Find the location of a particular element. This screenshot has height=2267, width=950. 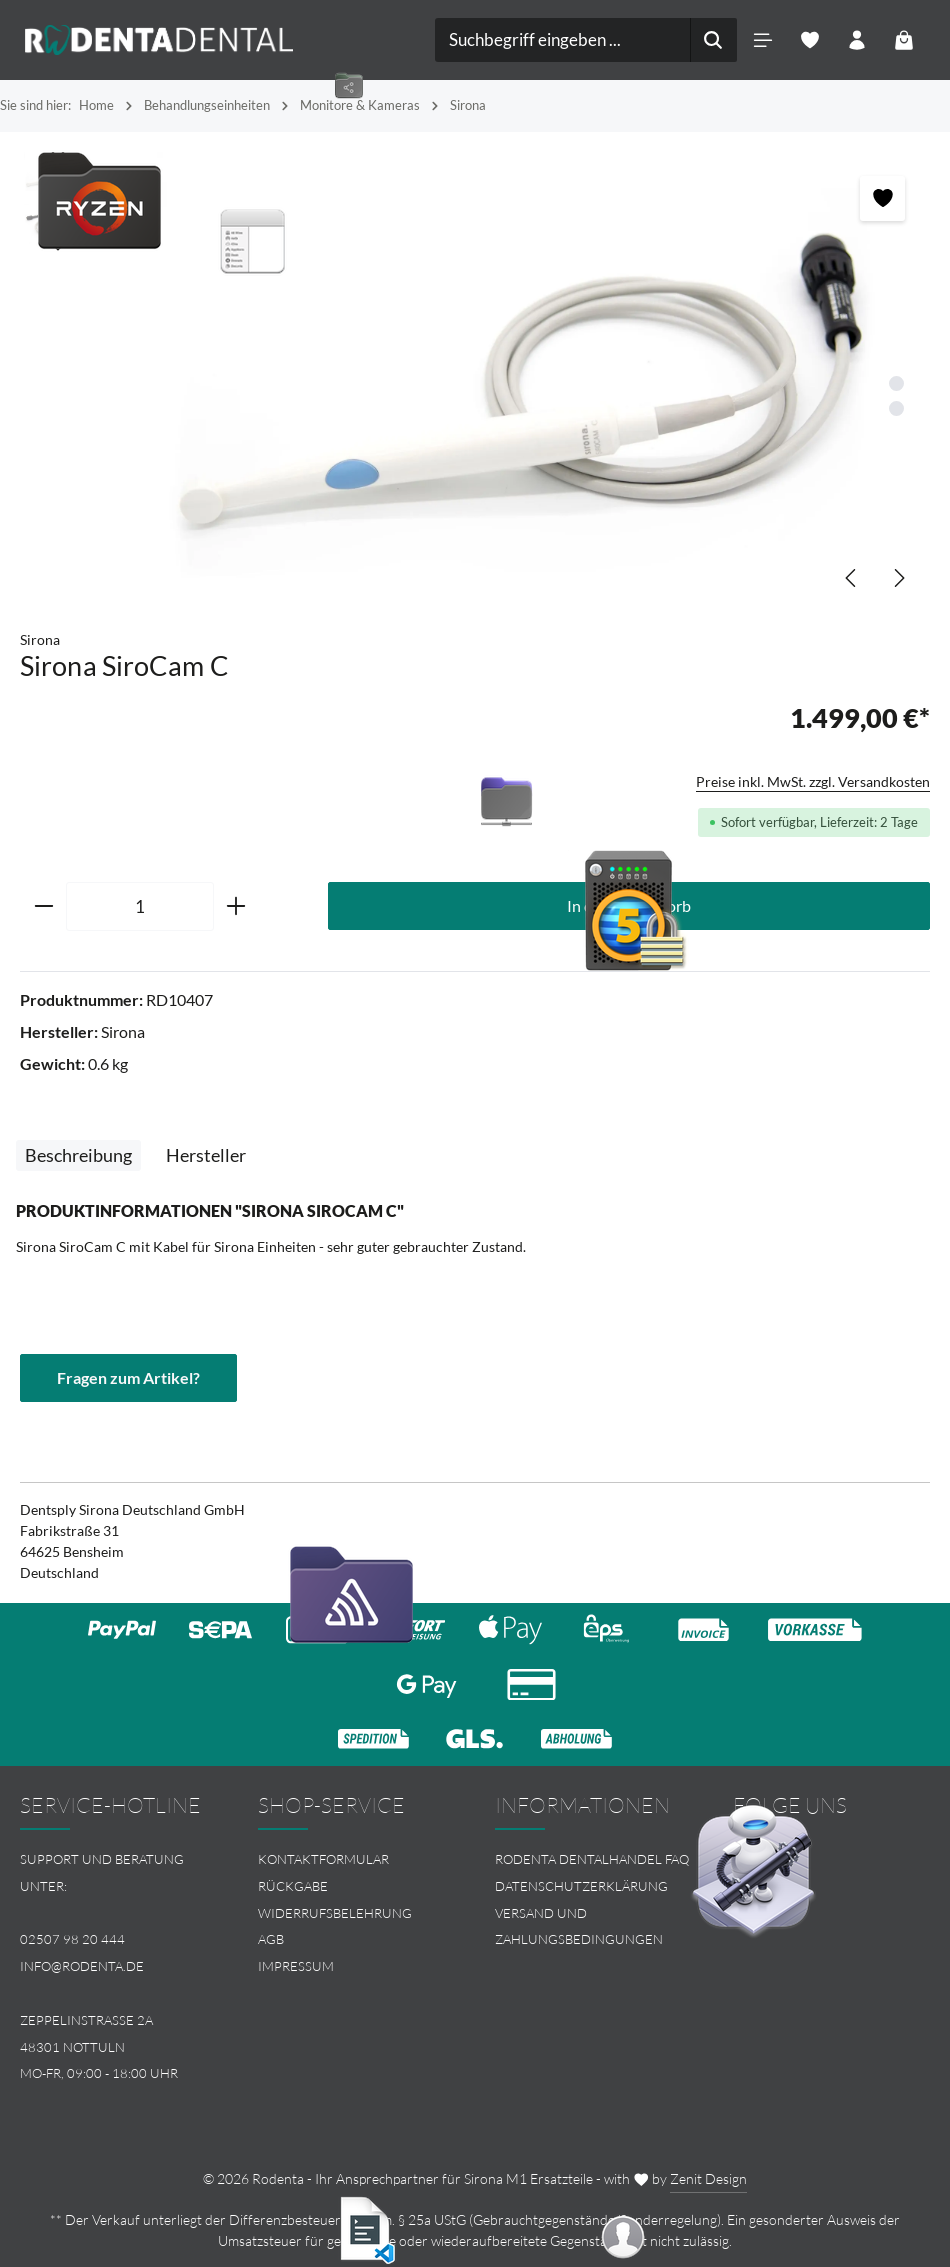

open your public shared folder is located at coordinates (349, 85).